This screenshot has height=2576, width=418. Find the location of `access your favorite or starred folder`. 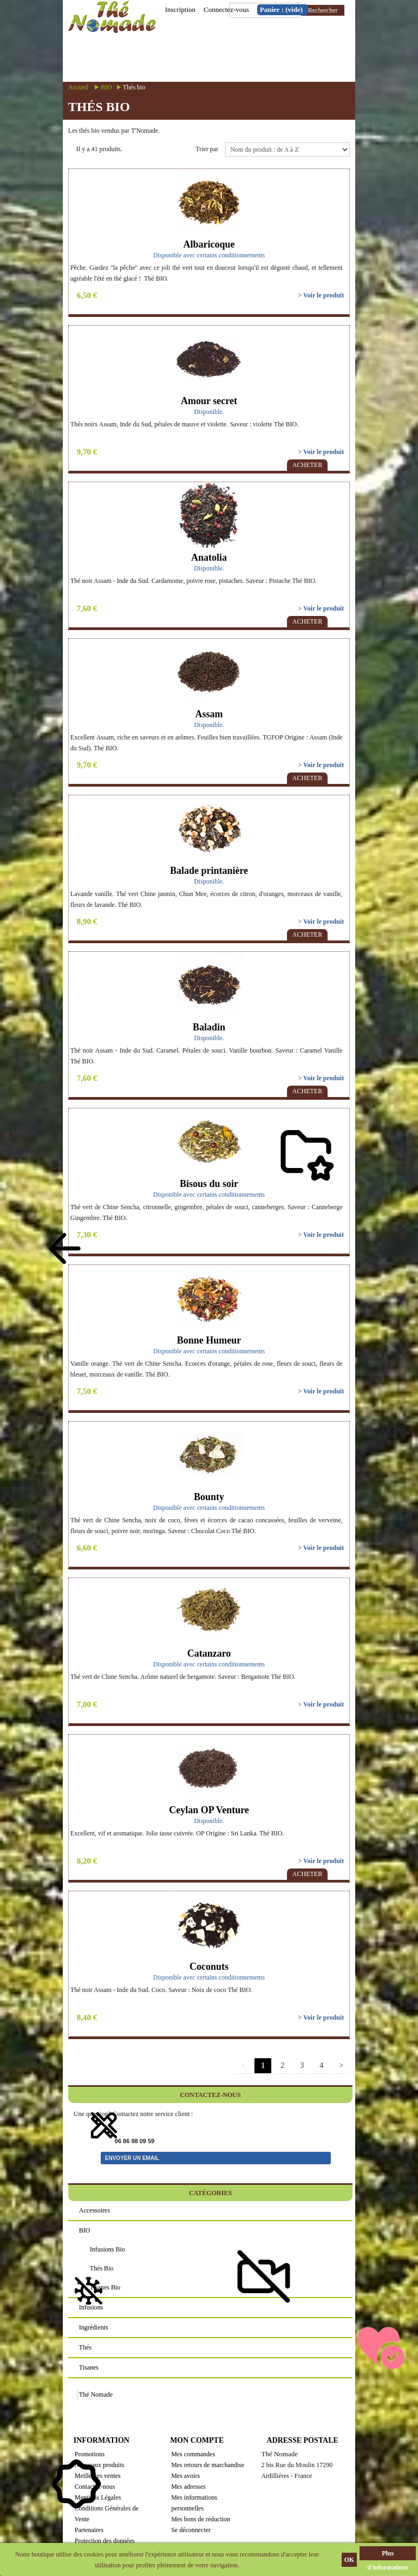

access your favorite or starred folder is located at coordinates (306, 1153).